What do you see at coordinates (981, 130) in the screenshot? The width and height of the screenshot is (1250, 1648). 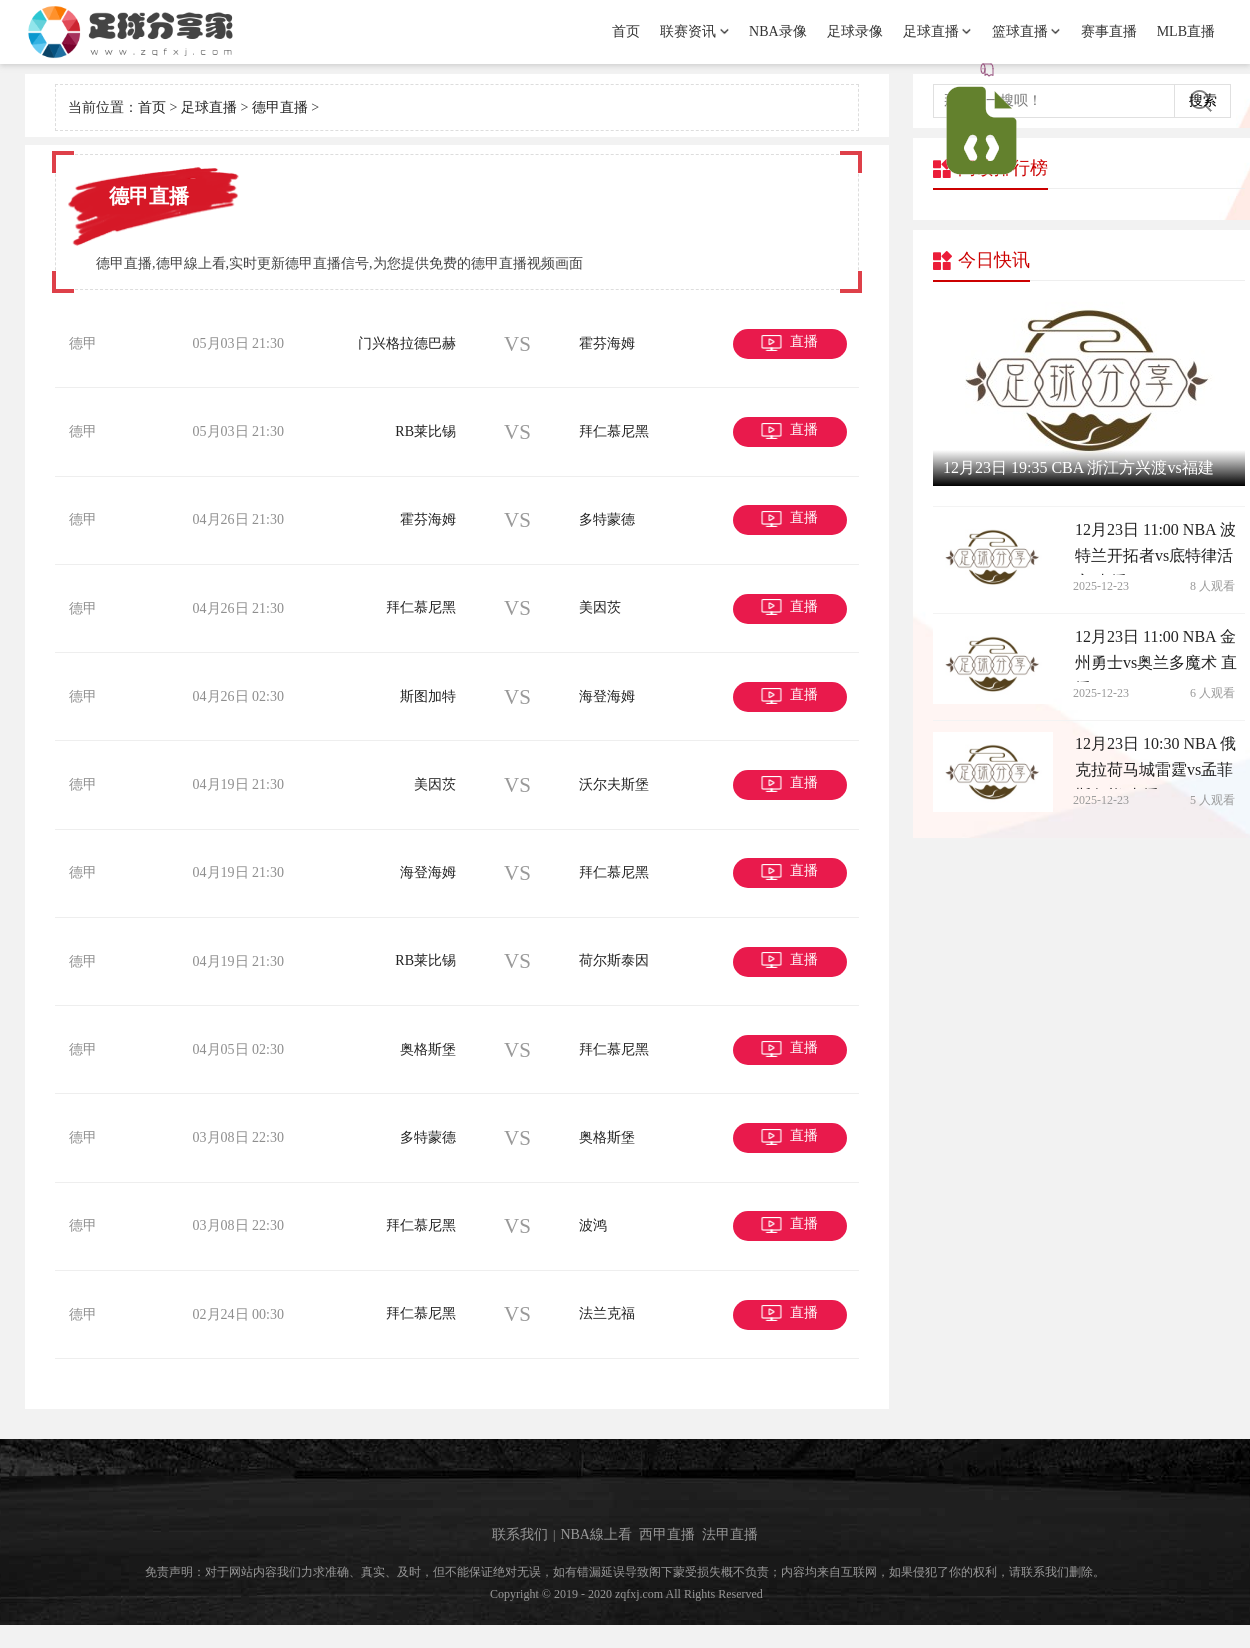 I see `view source code file` at bounding box center [981, 130].